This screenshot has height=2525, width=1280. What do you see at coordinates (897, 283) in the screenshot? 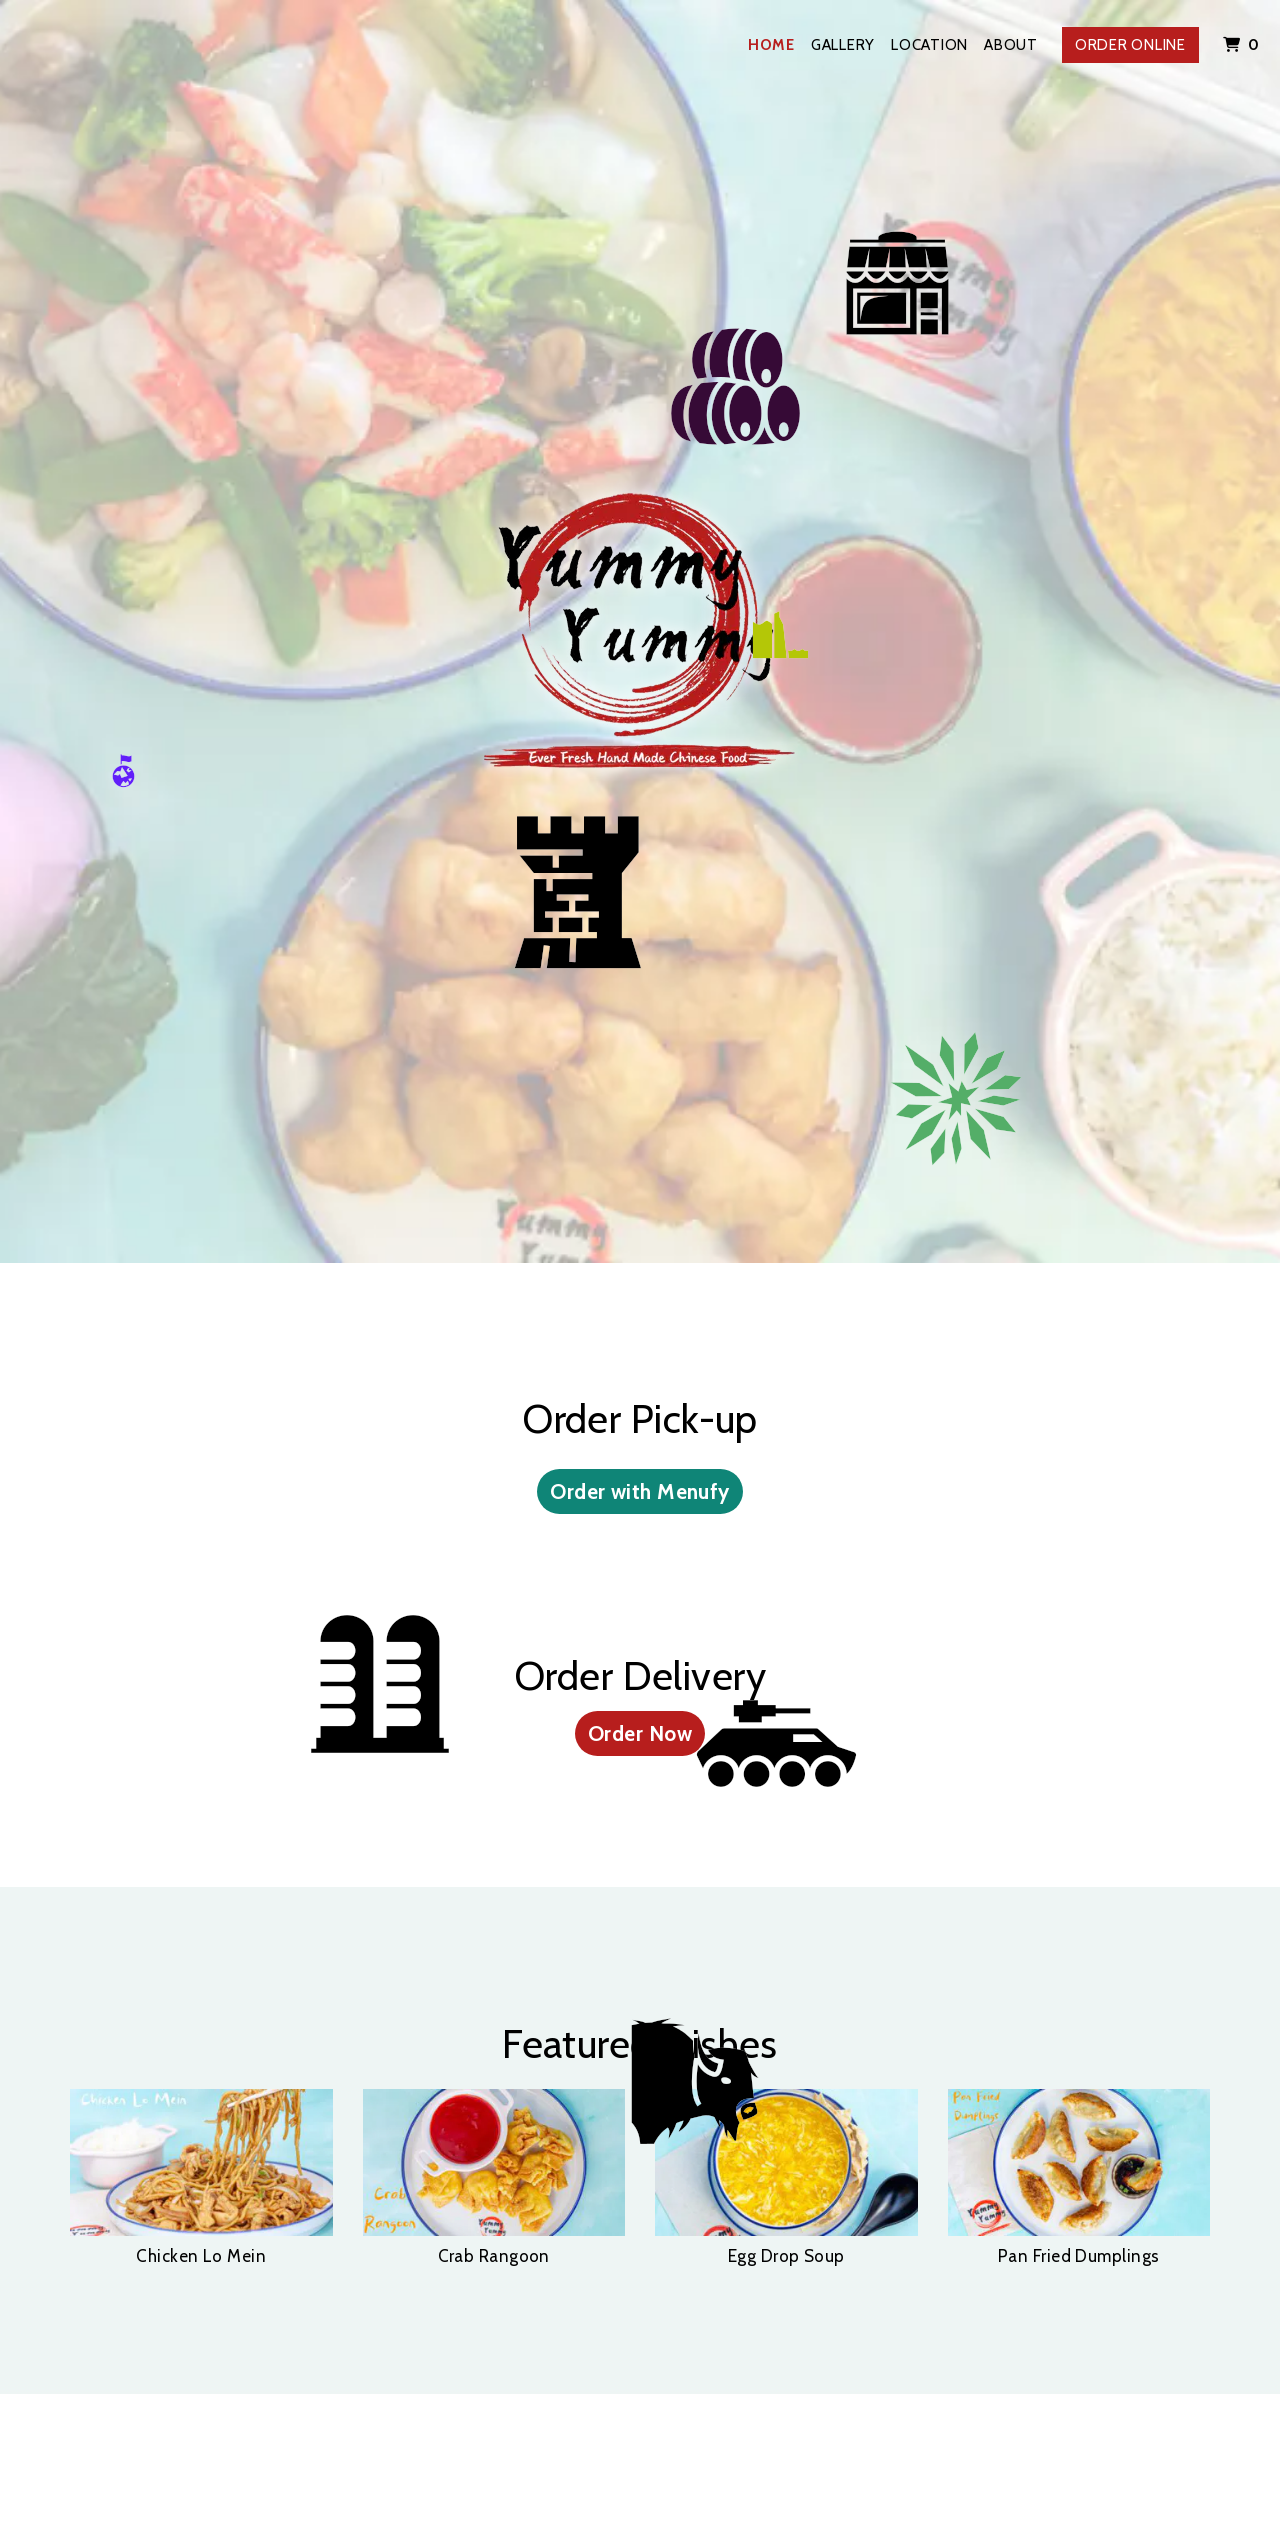
I see `open the in-game shop or store` at bounding box center [897, 283].